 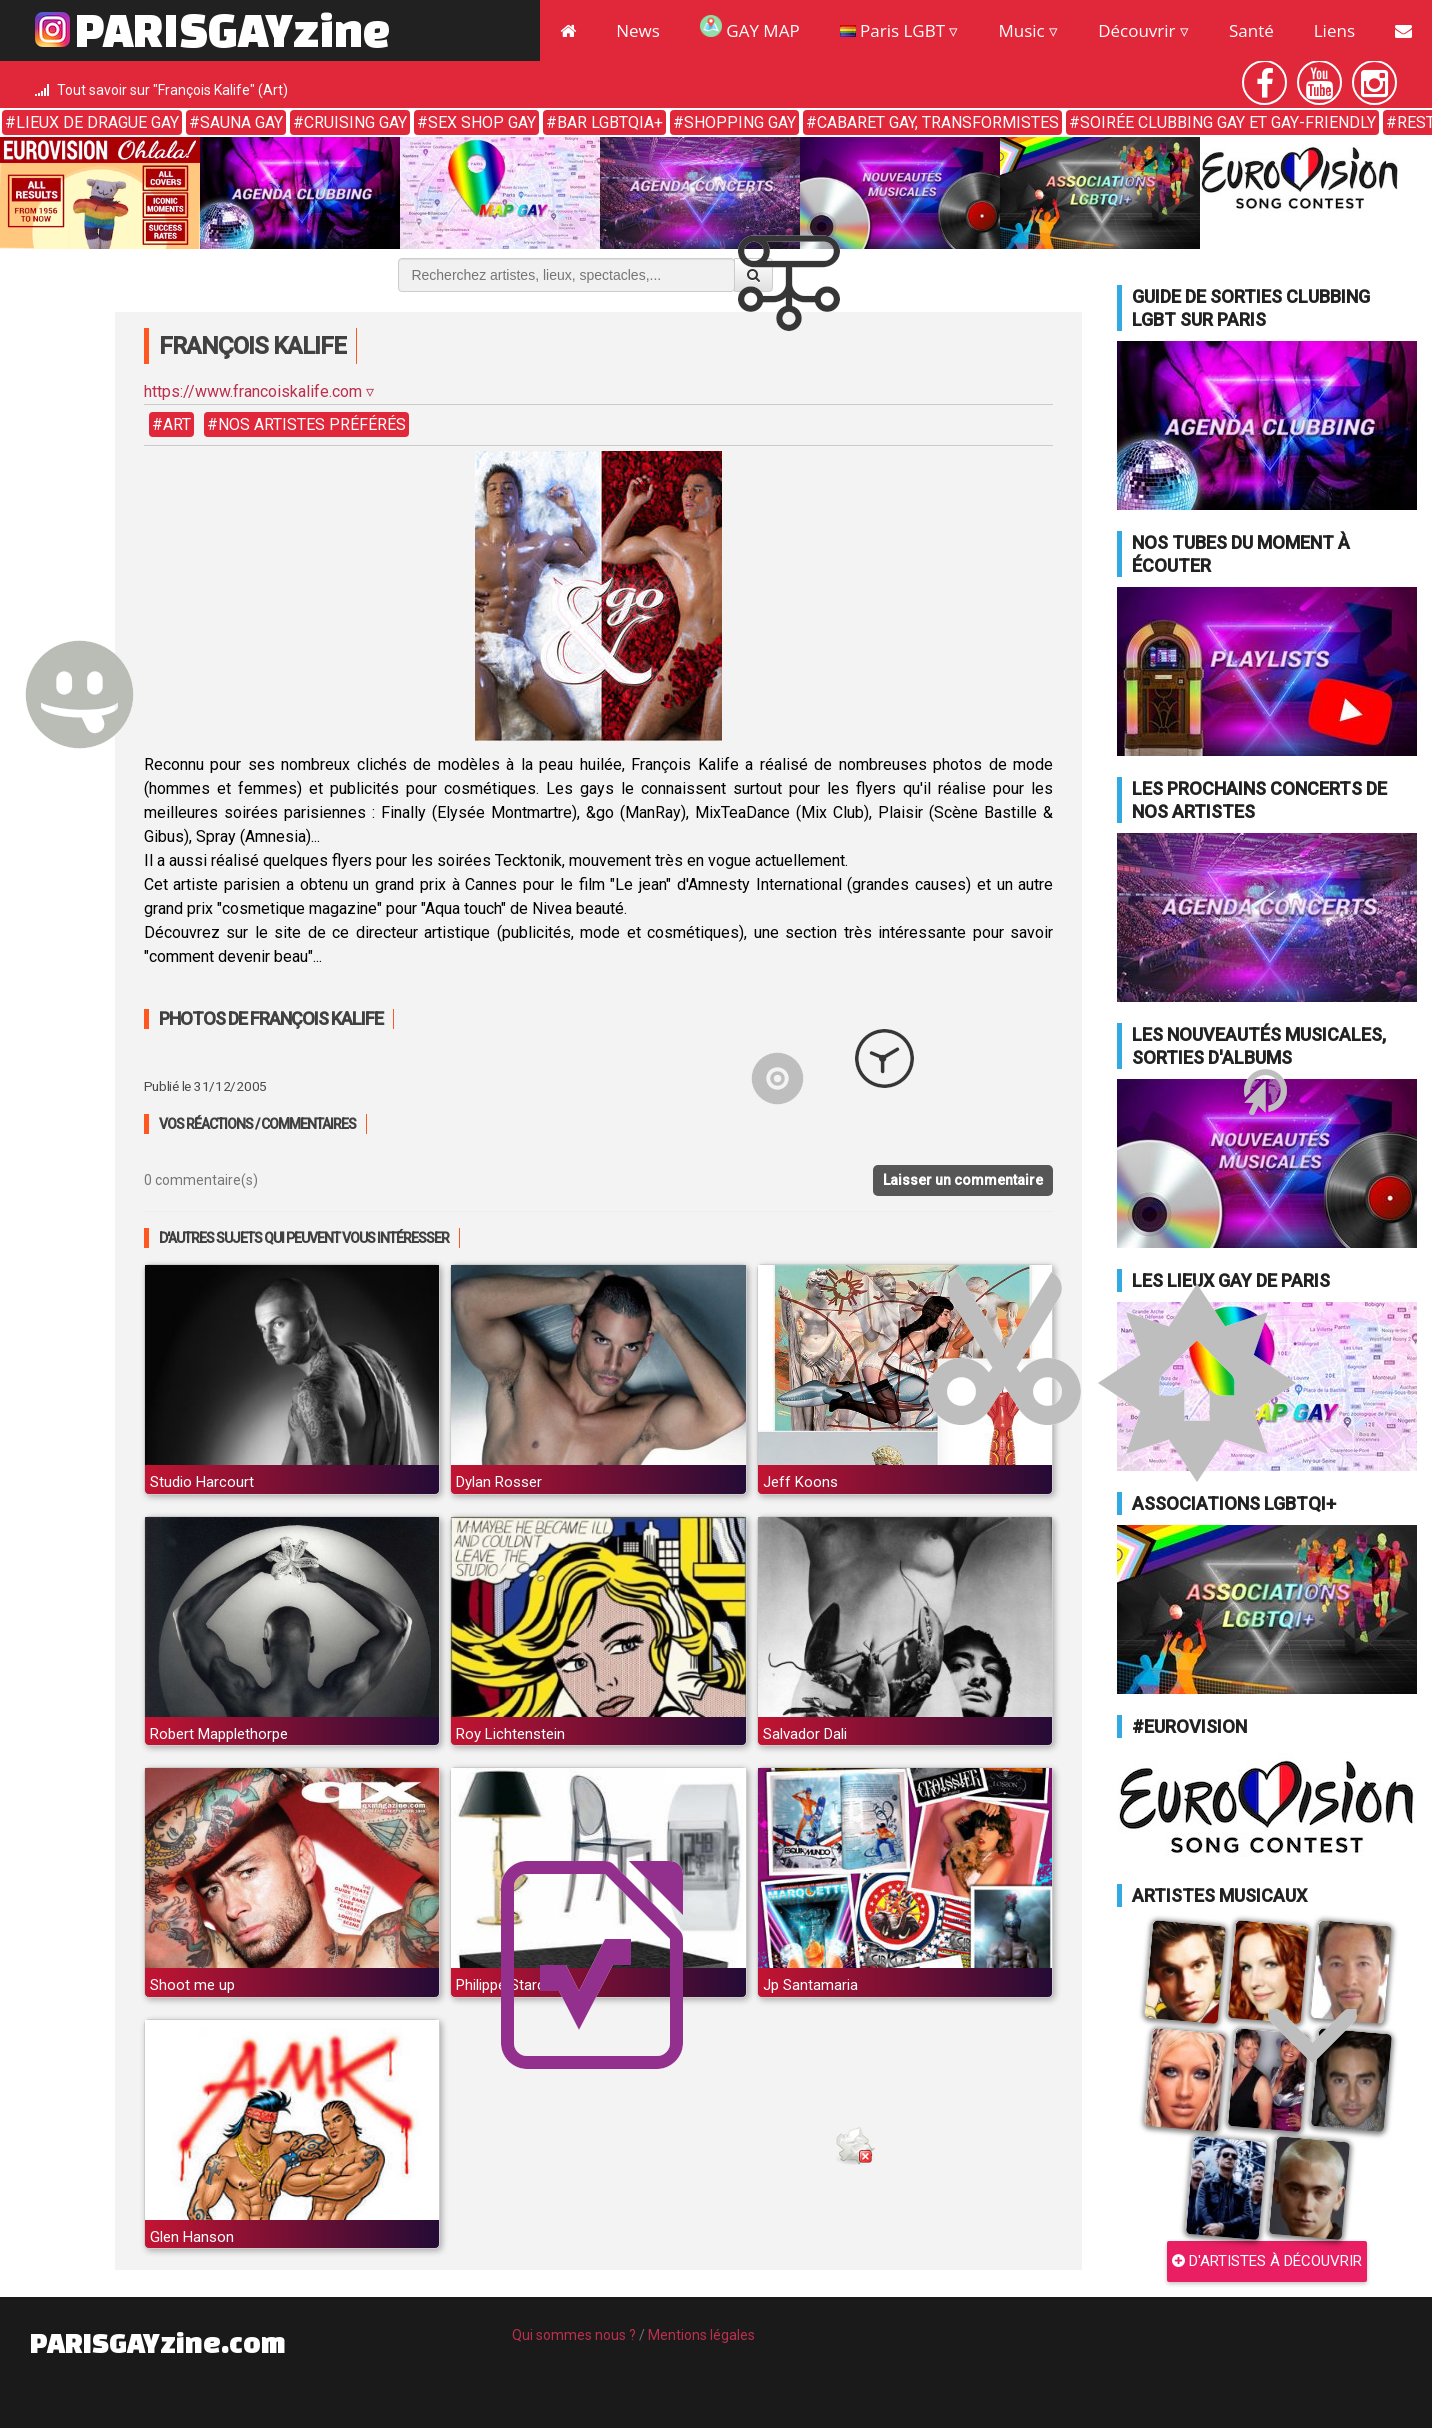 I want to click on open libreoffice math application, so click(x=592, y=1965).